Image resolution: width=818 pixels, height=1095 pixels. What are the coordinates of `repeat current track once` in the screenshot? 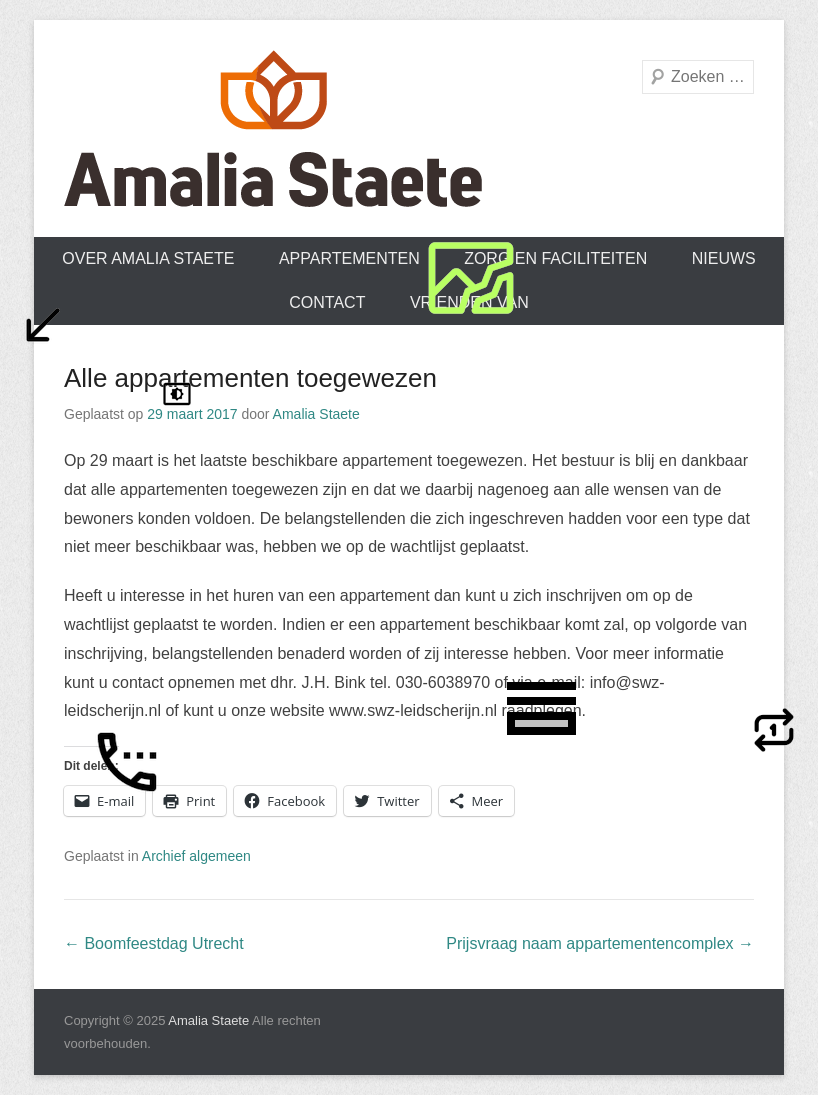 It's located at (774, 730).